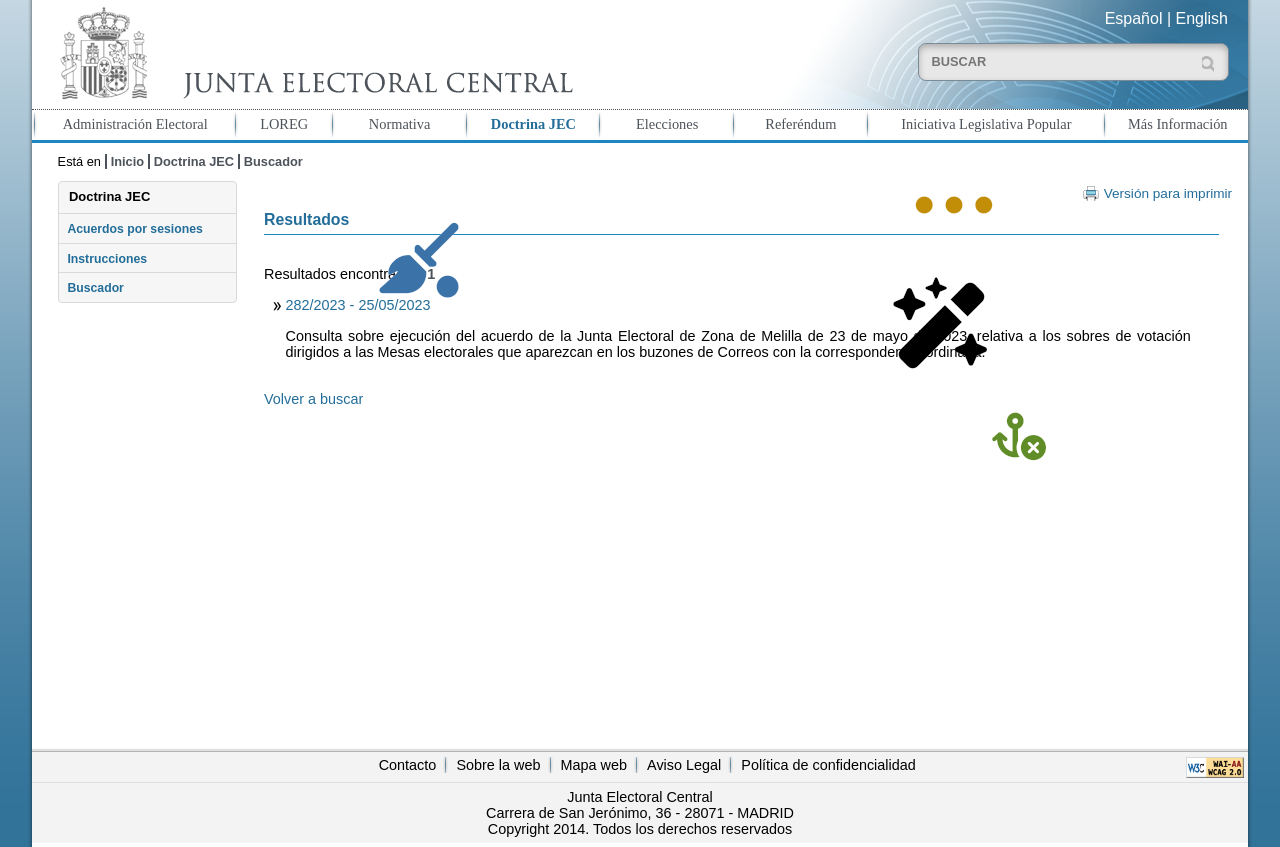 Image resolution: width=1280 pixels, height=847 pixels. Describe the element at coordinates (419, 258) in the screenshot. I see `quidditch or broomstick sports game mode` at that location.